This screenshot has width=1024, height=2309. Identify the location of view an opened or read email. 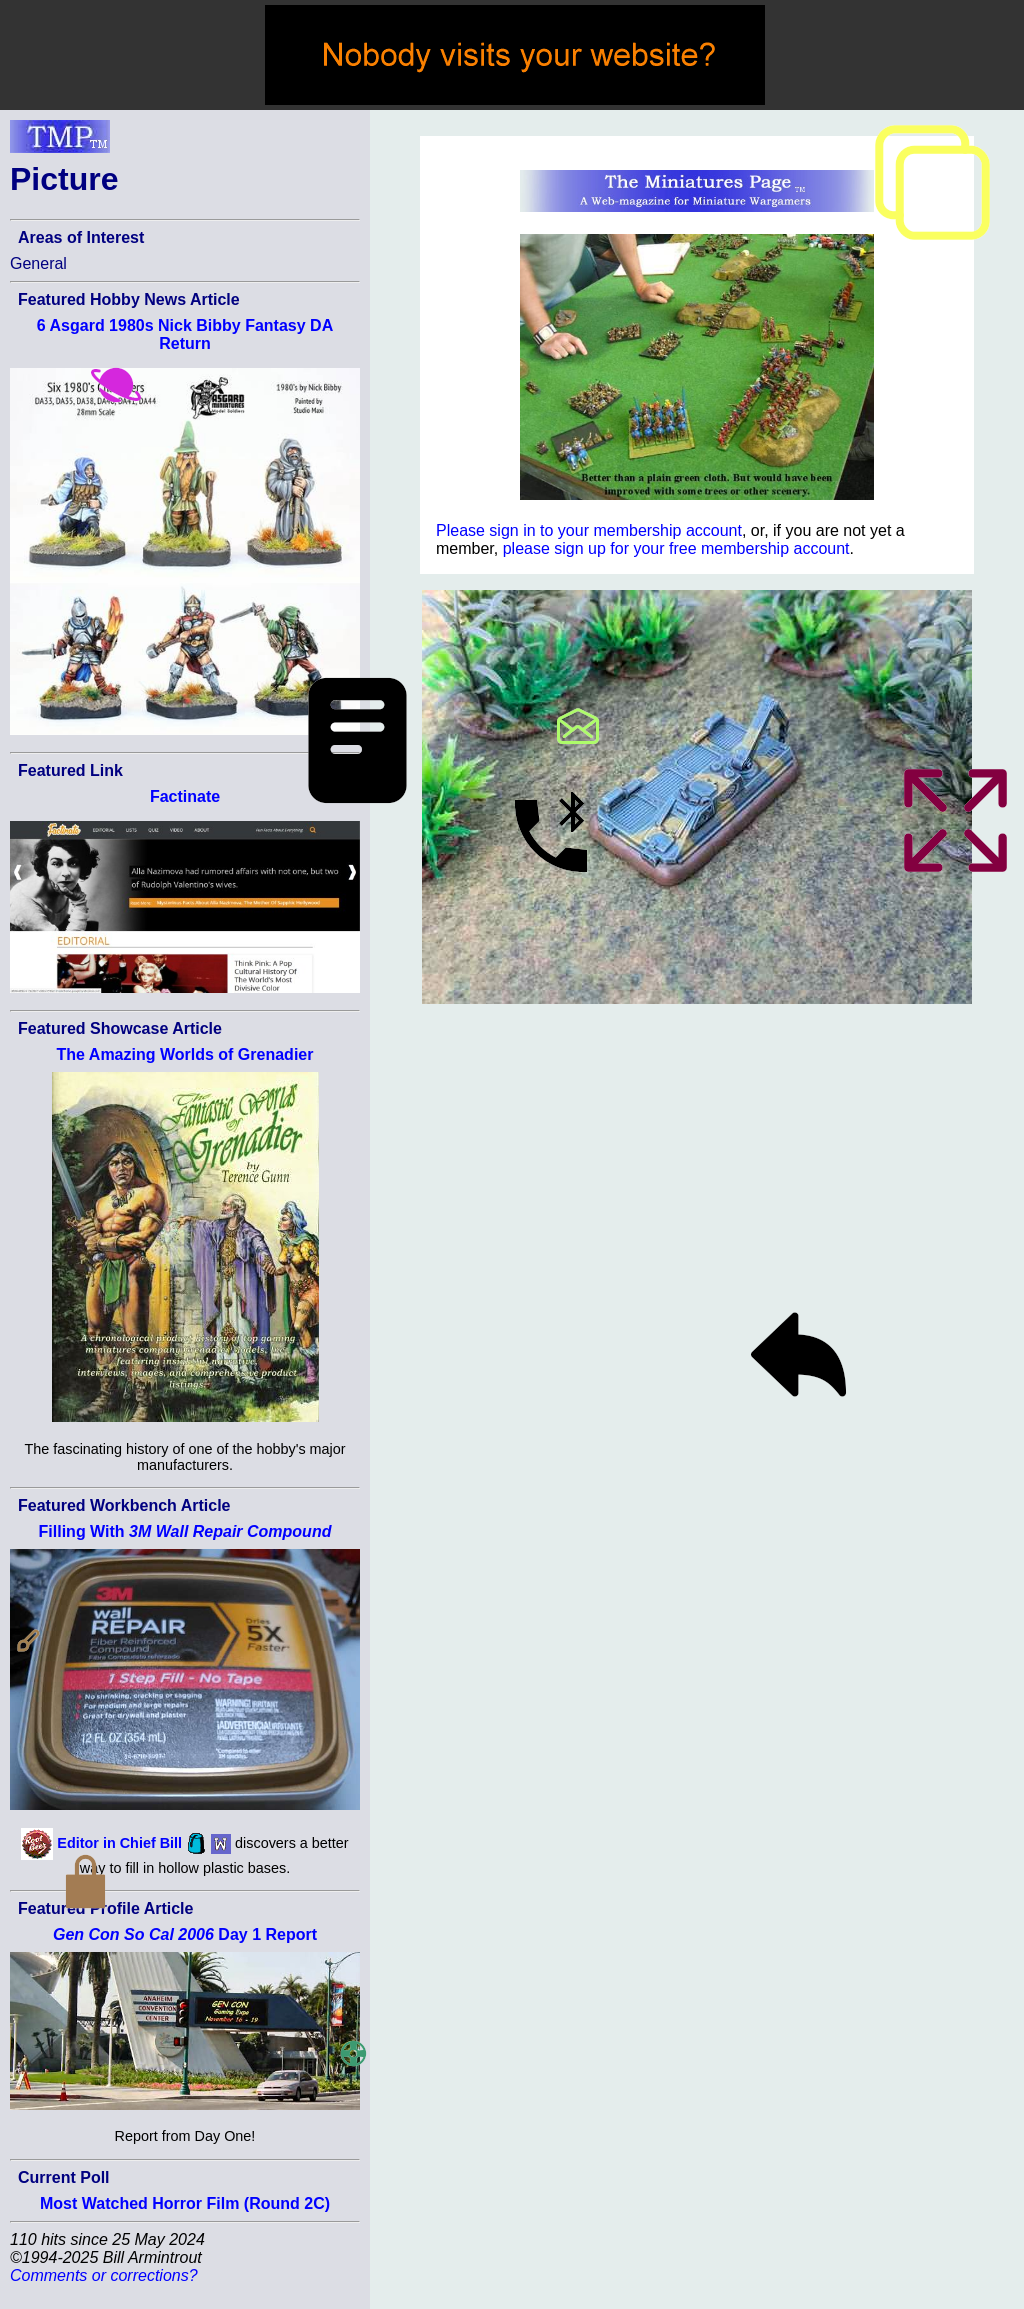
(578, 726).